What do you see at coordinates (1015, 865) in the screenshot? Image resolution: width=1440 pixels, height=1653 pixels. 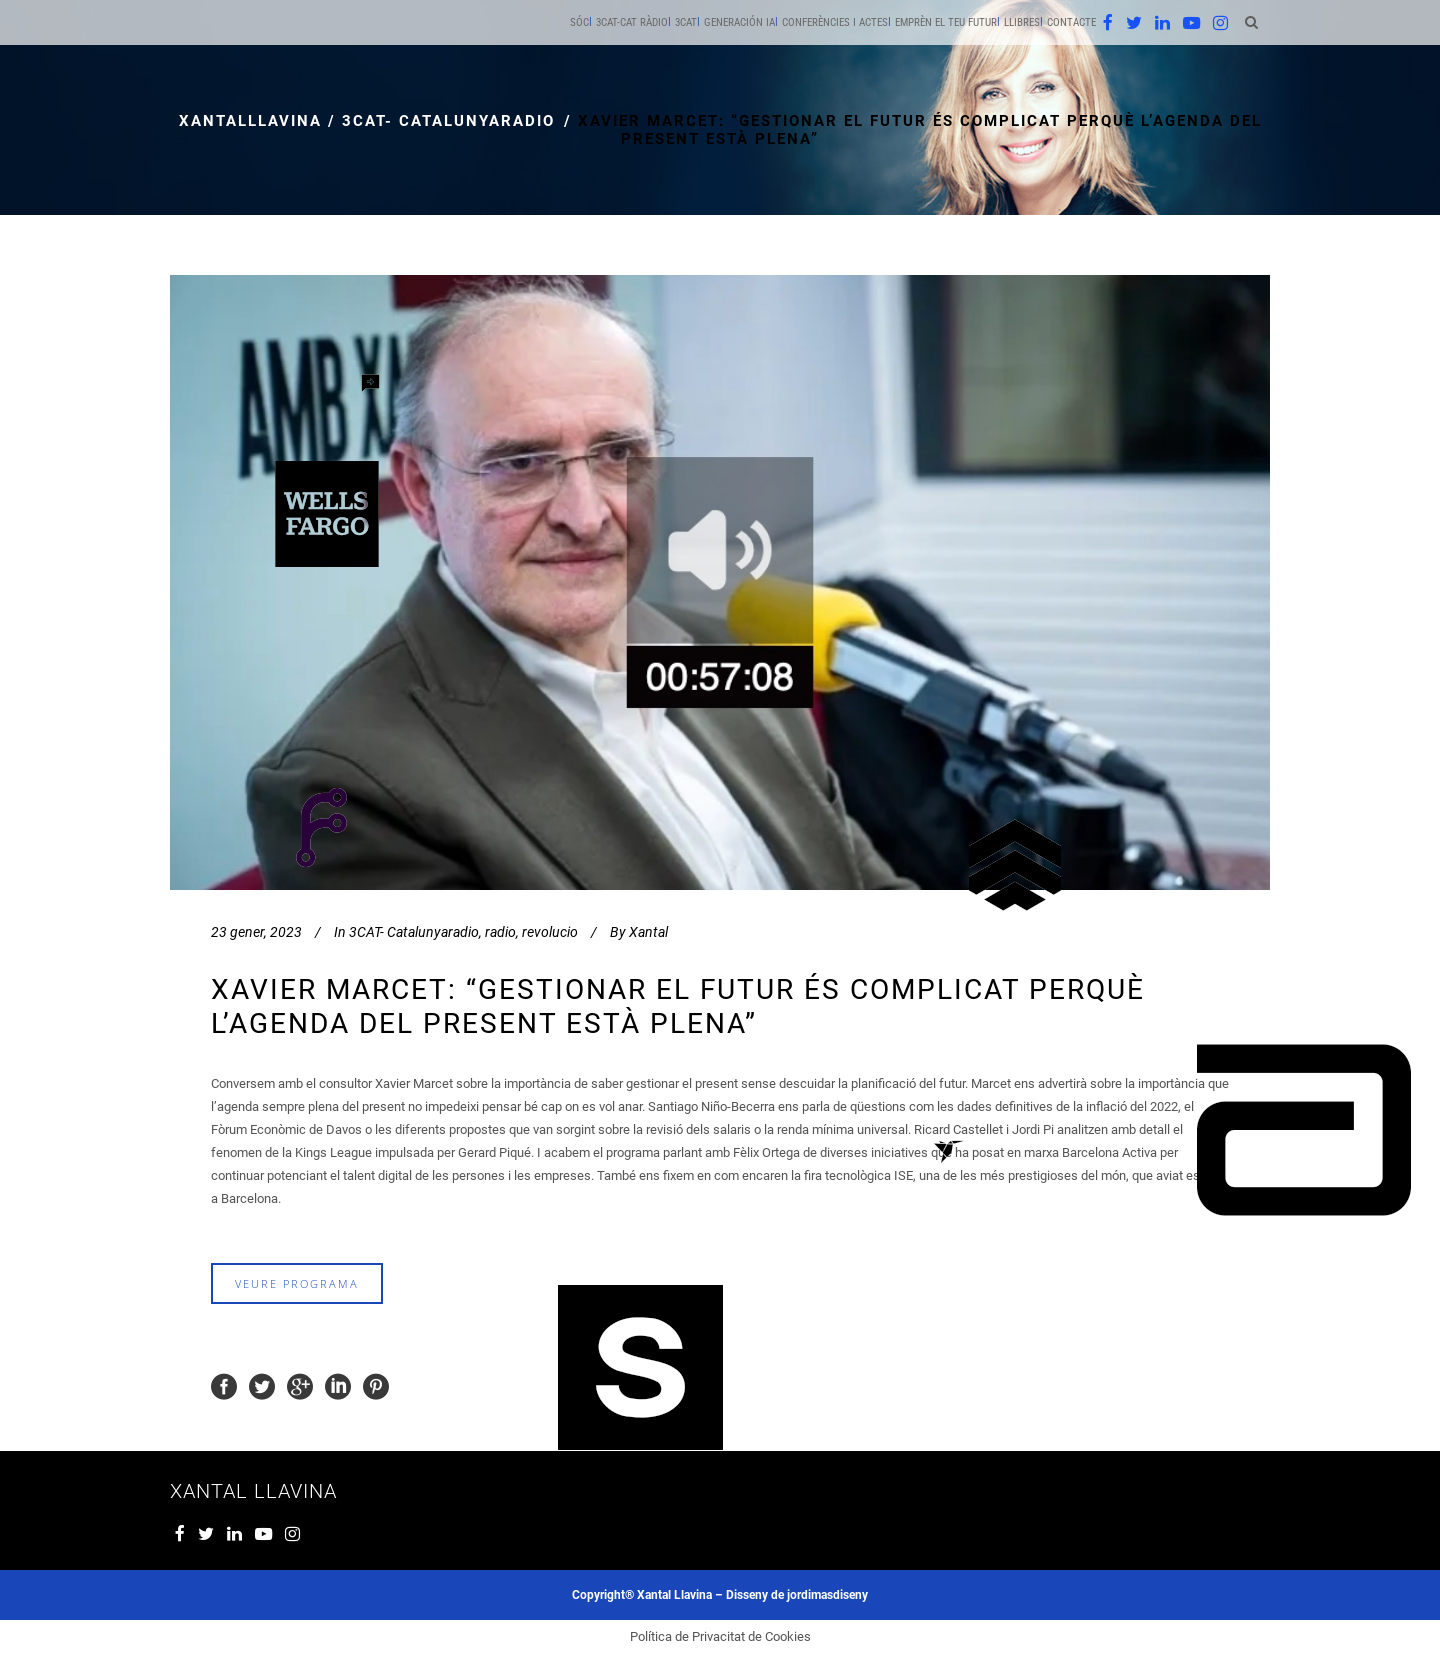 I see `open koyeb cloud platform` at bounding box center [1015, 865].